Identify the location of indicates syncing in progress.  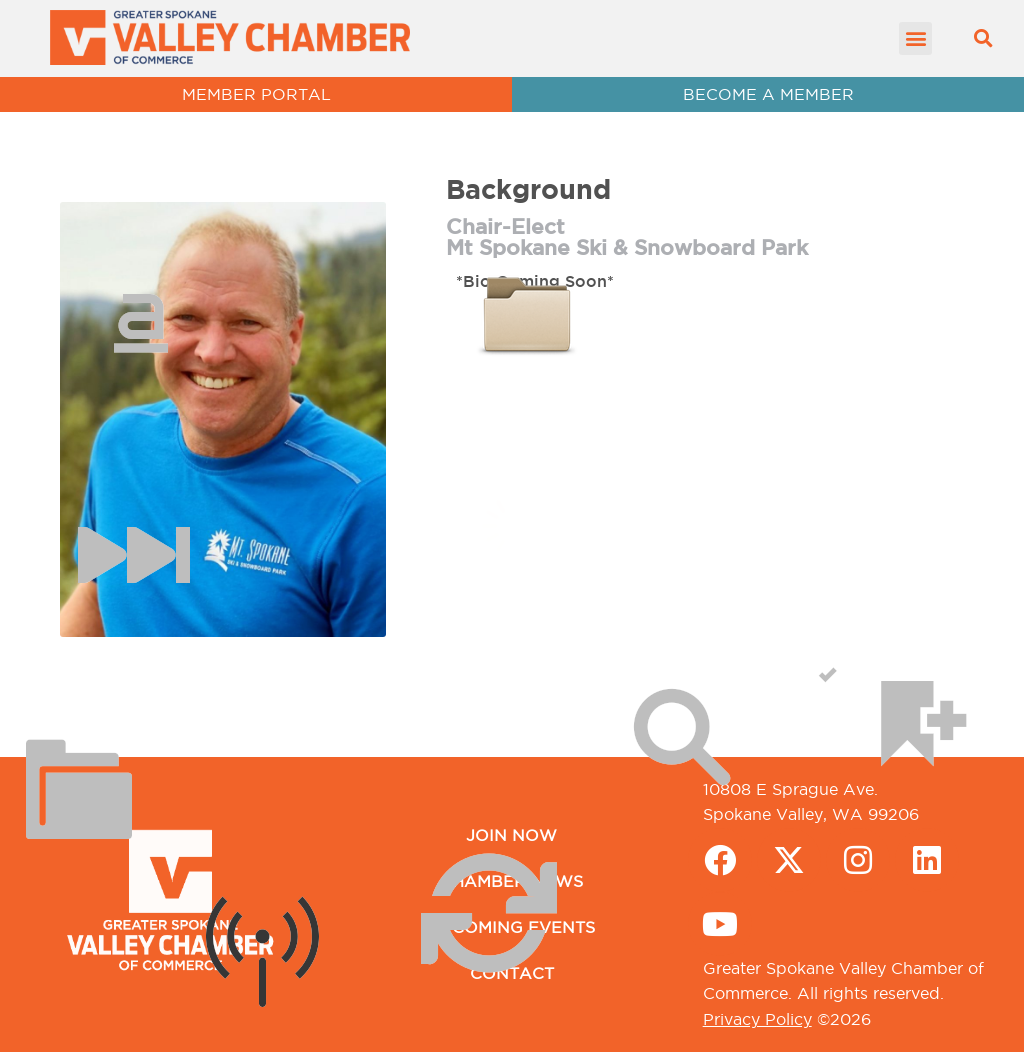
(489, 913).